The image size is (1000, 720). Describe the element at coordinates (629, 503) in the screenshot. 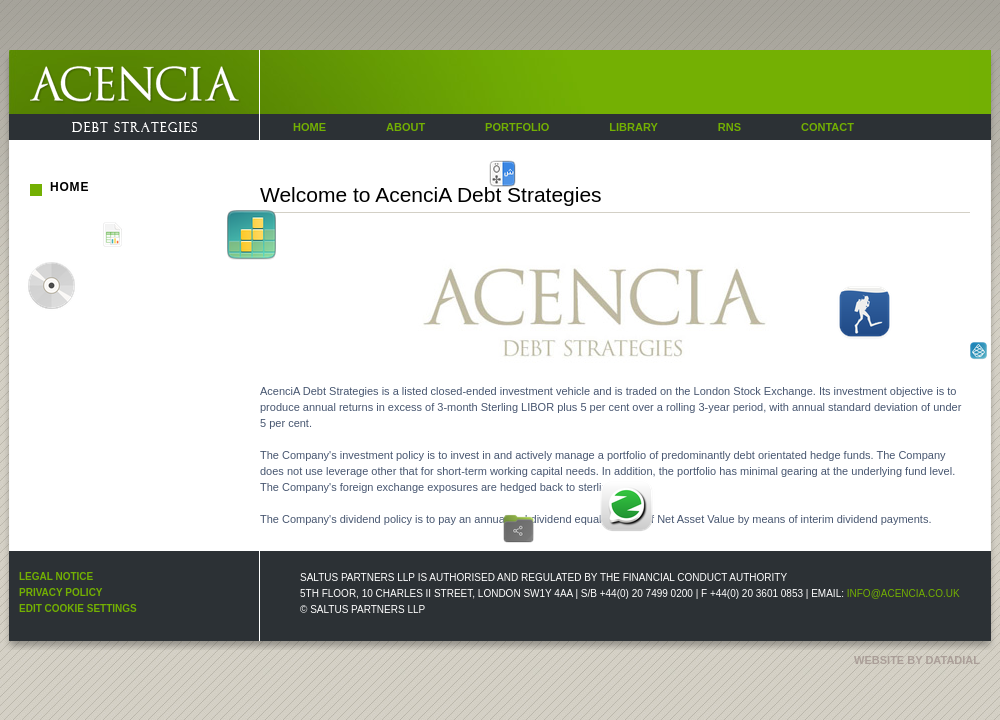

I see `open zapzap messaging app` at that location.